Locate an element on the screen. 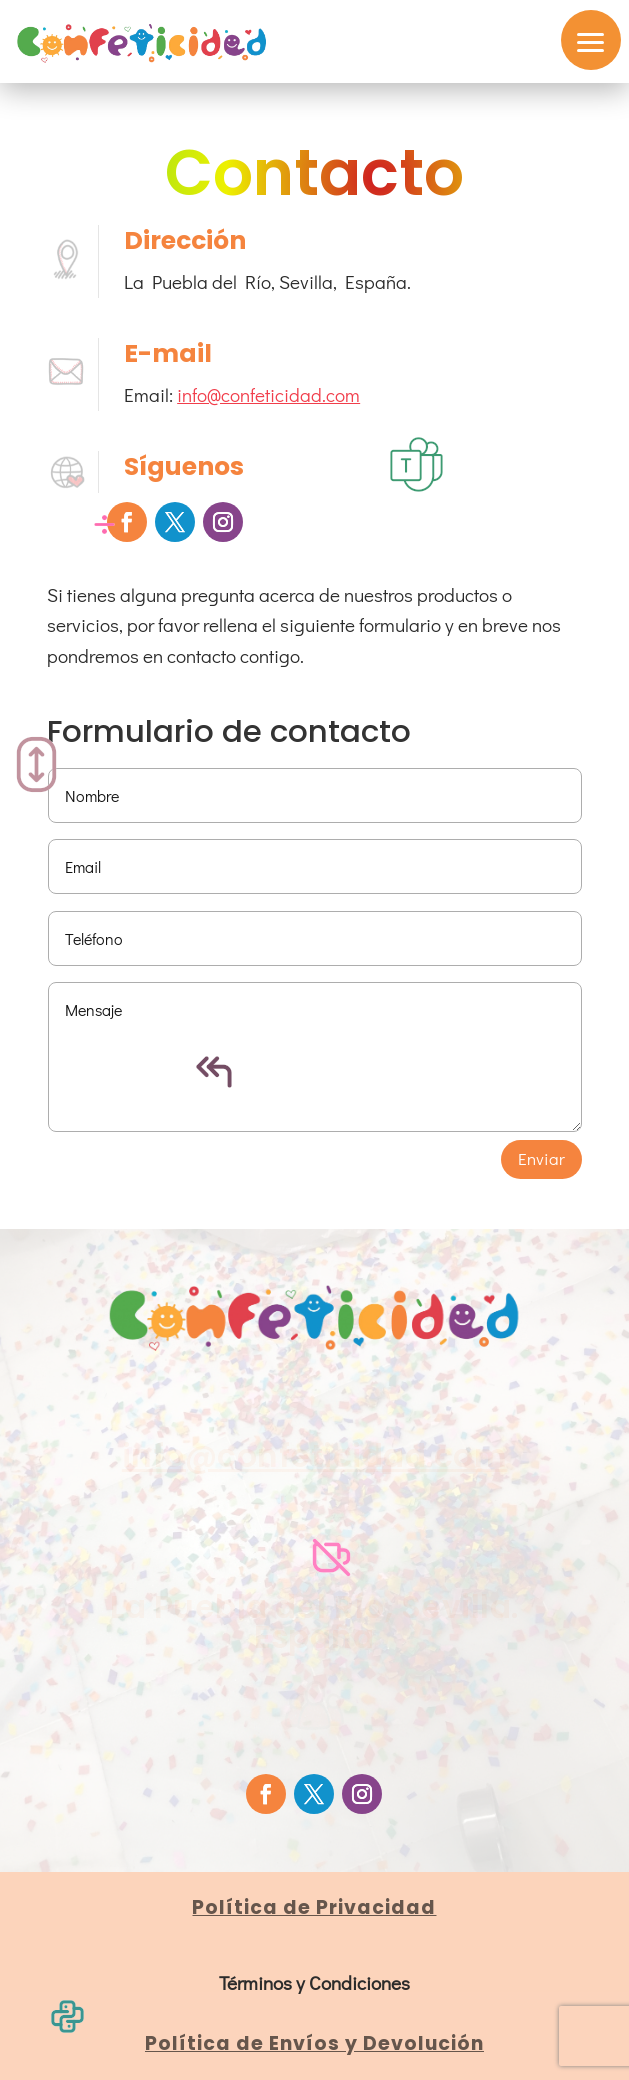  reply all to a message or email is located at coordinates (215, 1073).